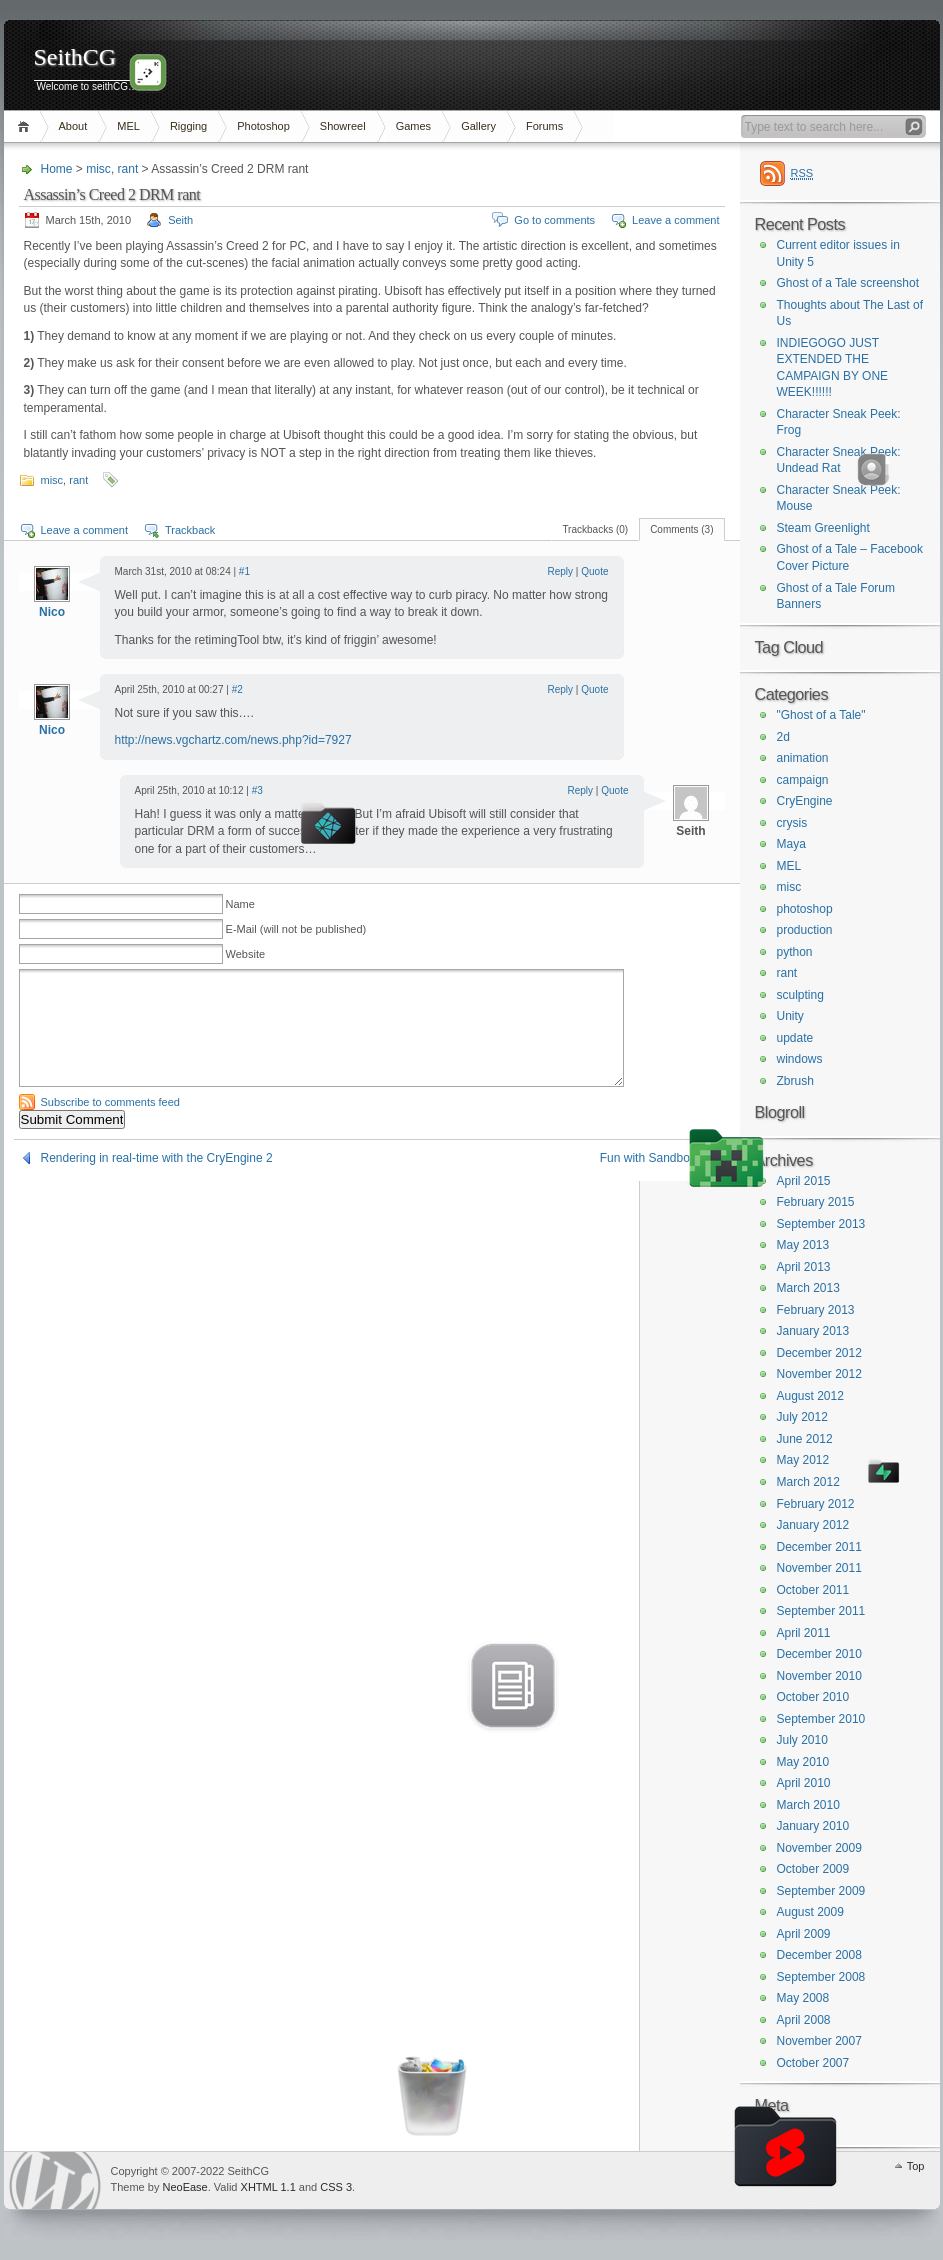  I want to click on open minecraft game files folder, so click(726, 1160).